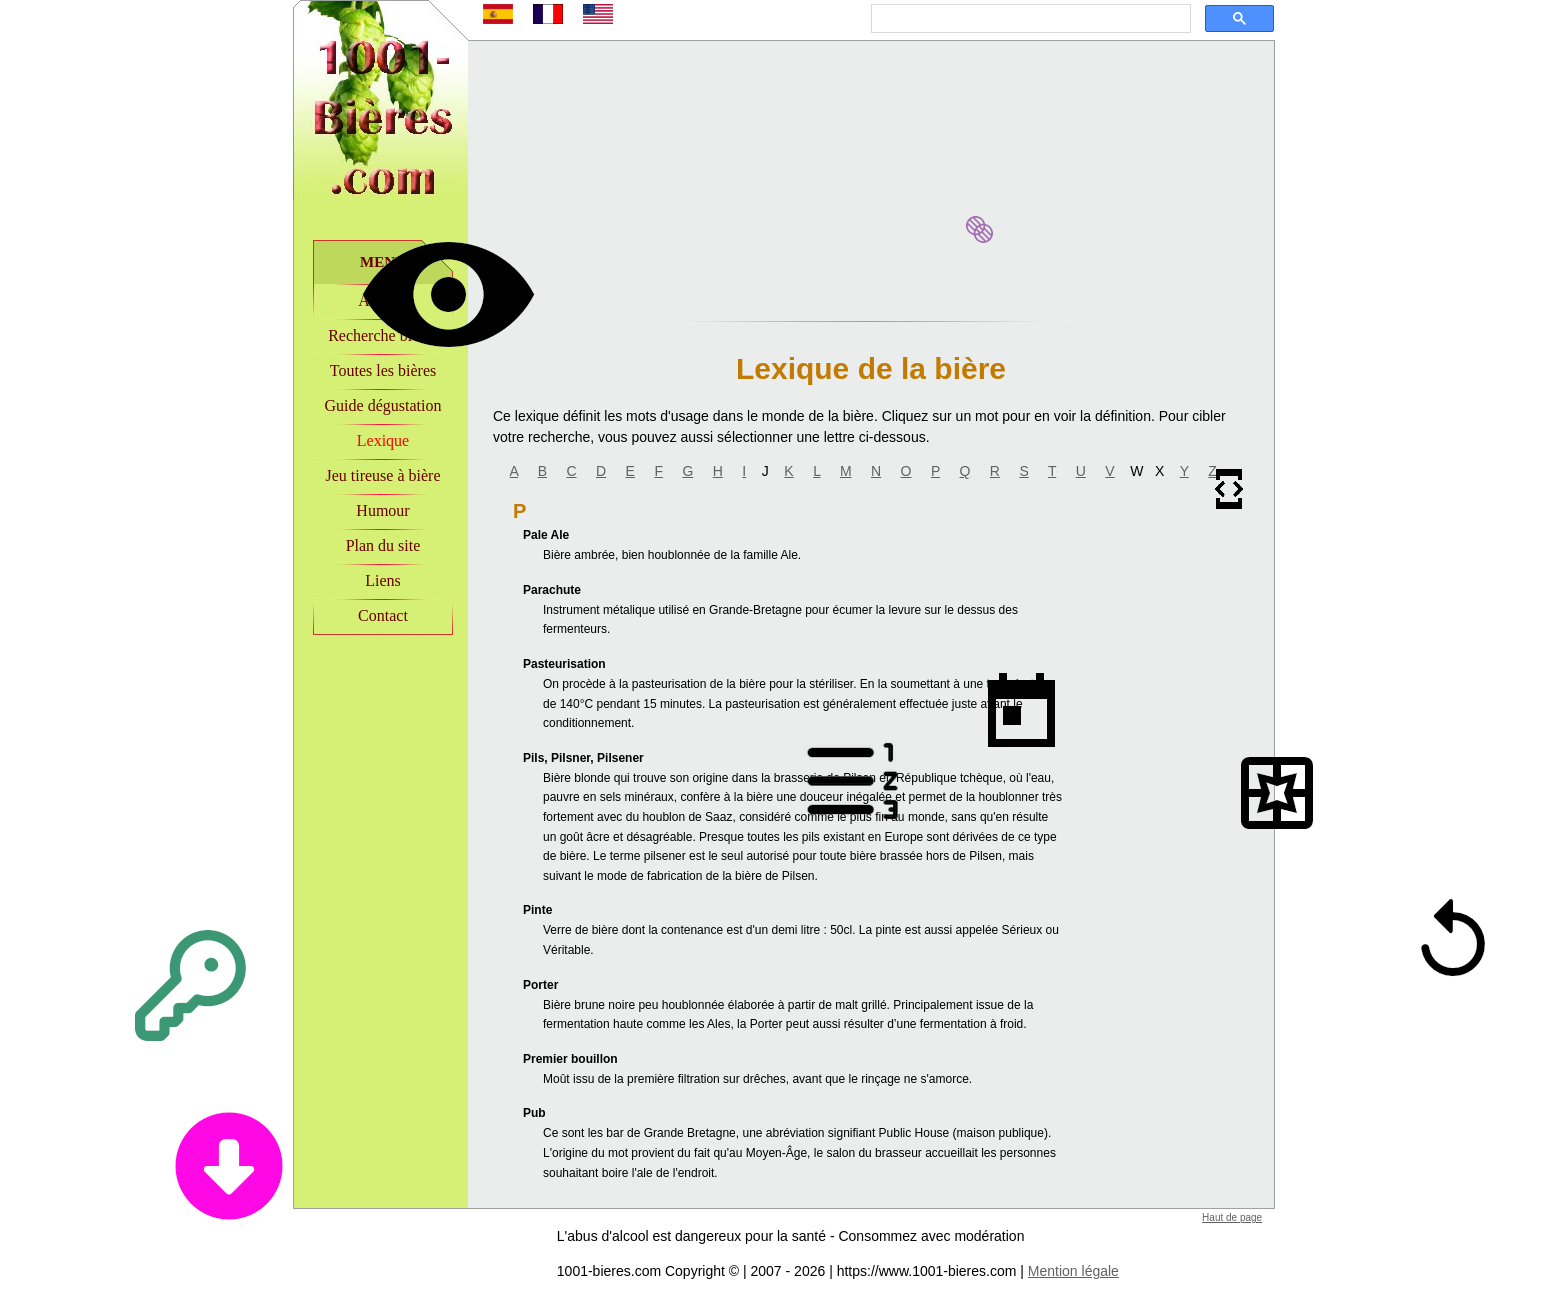  What do you see at coordinates (1277, 793) in the screenshot?
I see `view pages or documents` at bounding box center [1277, 793].